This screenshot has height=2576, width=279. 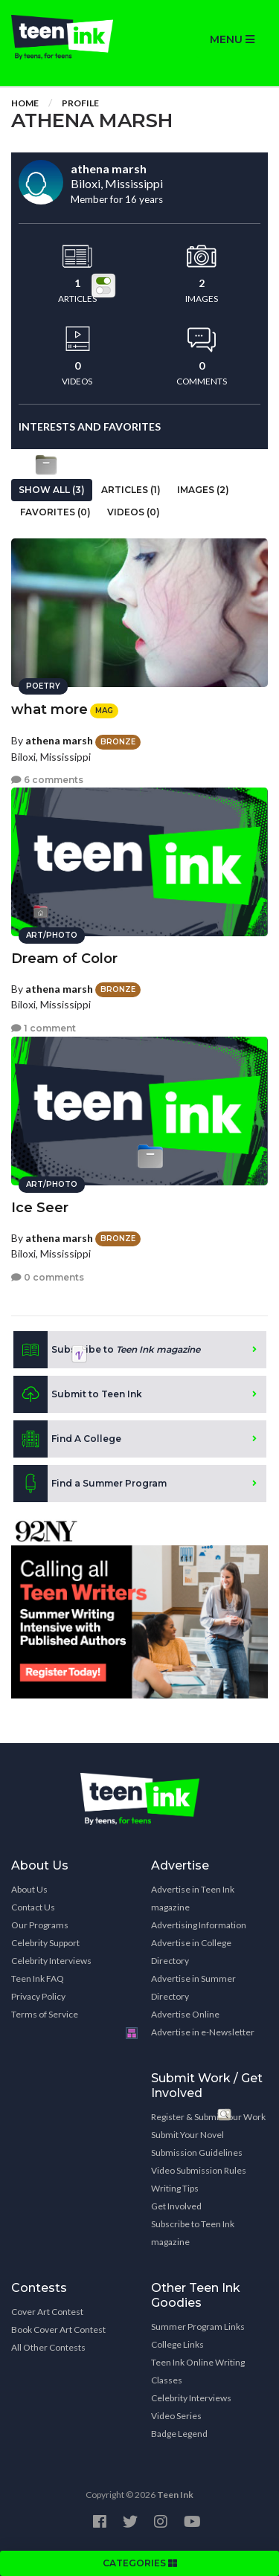 I want to click on select all items in the current view, so click(x=132, y=2033).